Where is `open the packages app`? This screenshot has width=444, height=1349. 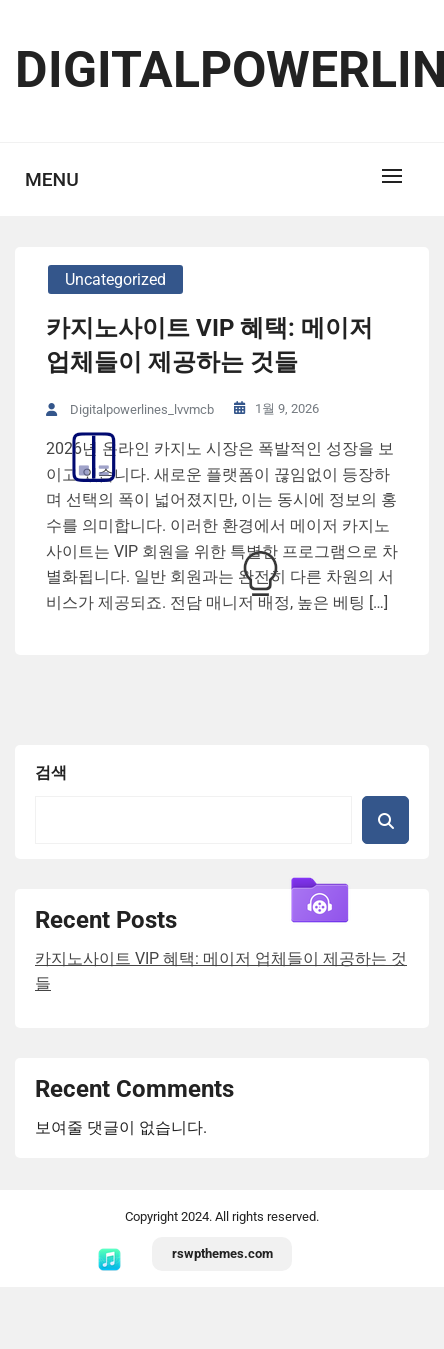
open the packages app is located at coordinates (95, 455).